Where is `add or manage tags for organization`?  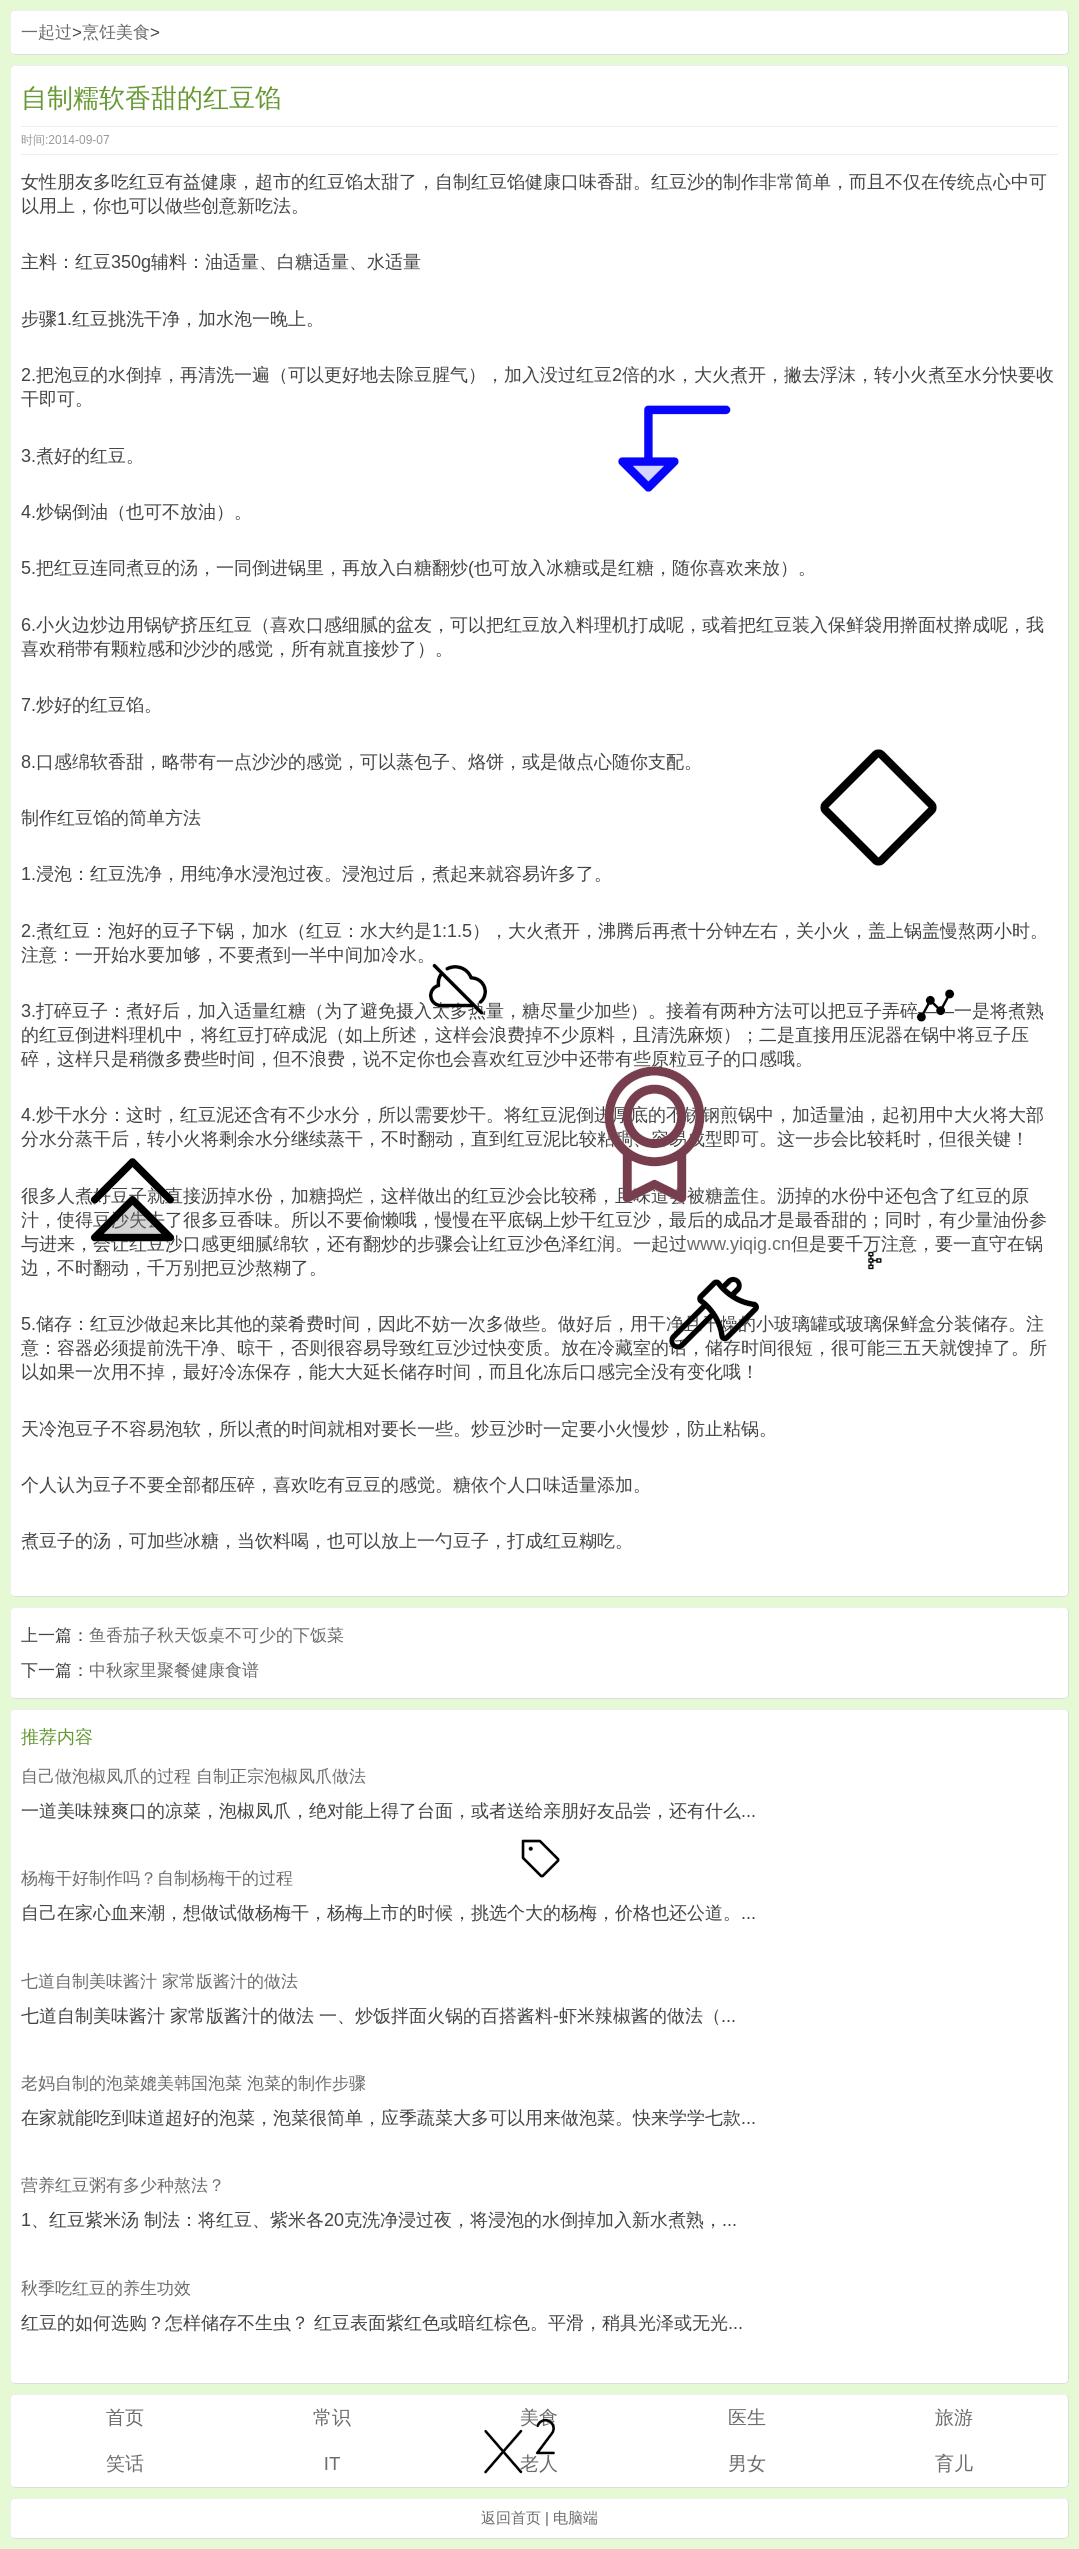 add or manage tags for organization is located at coordinates (538, 1856).